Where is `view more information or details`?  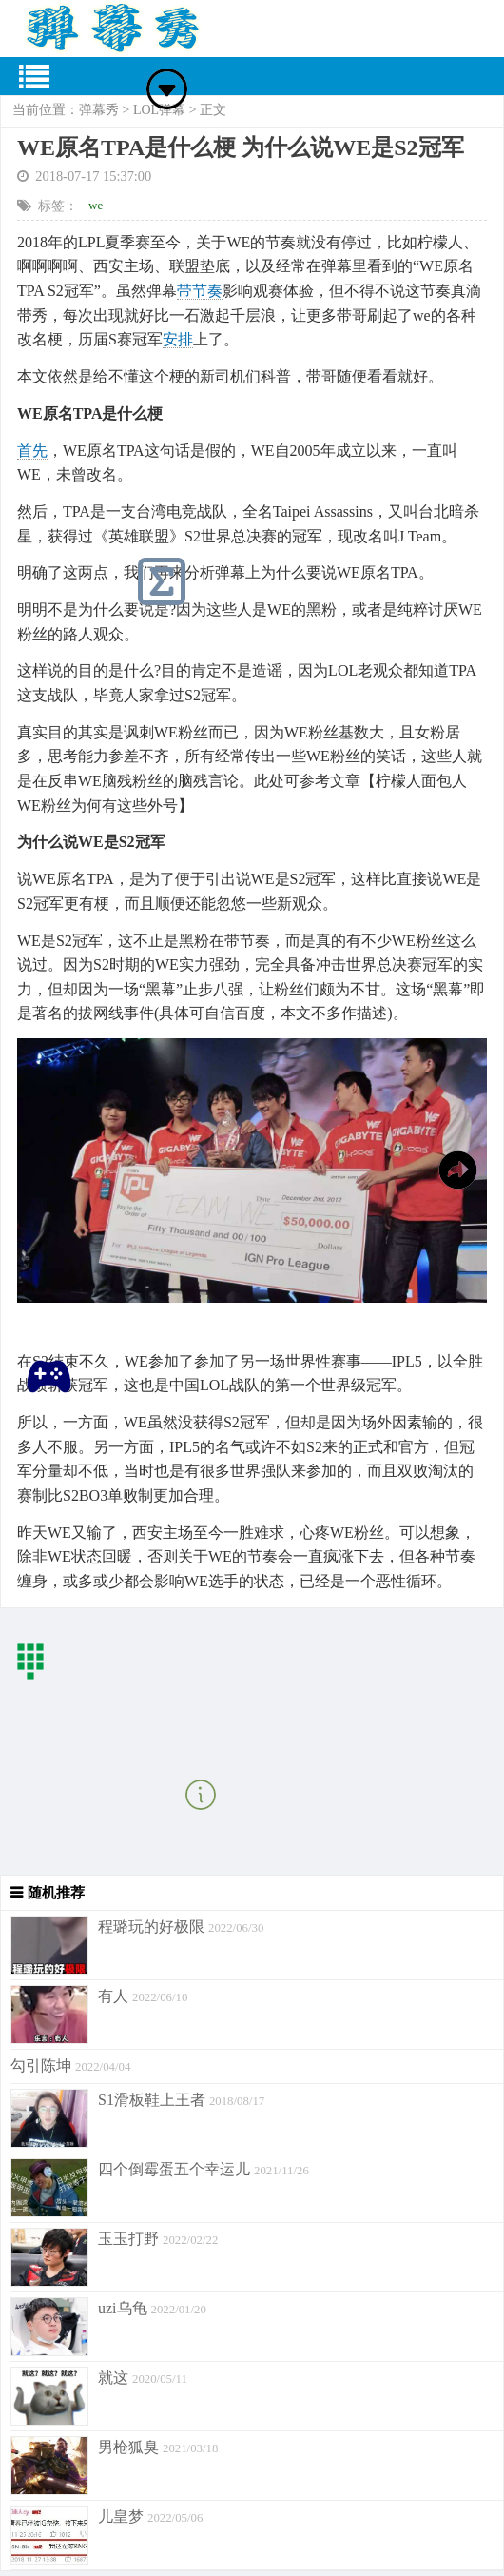
view more information or details is located at coordinates (201, 1795).